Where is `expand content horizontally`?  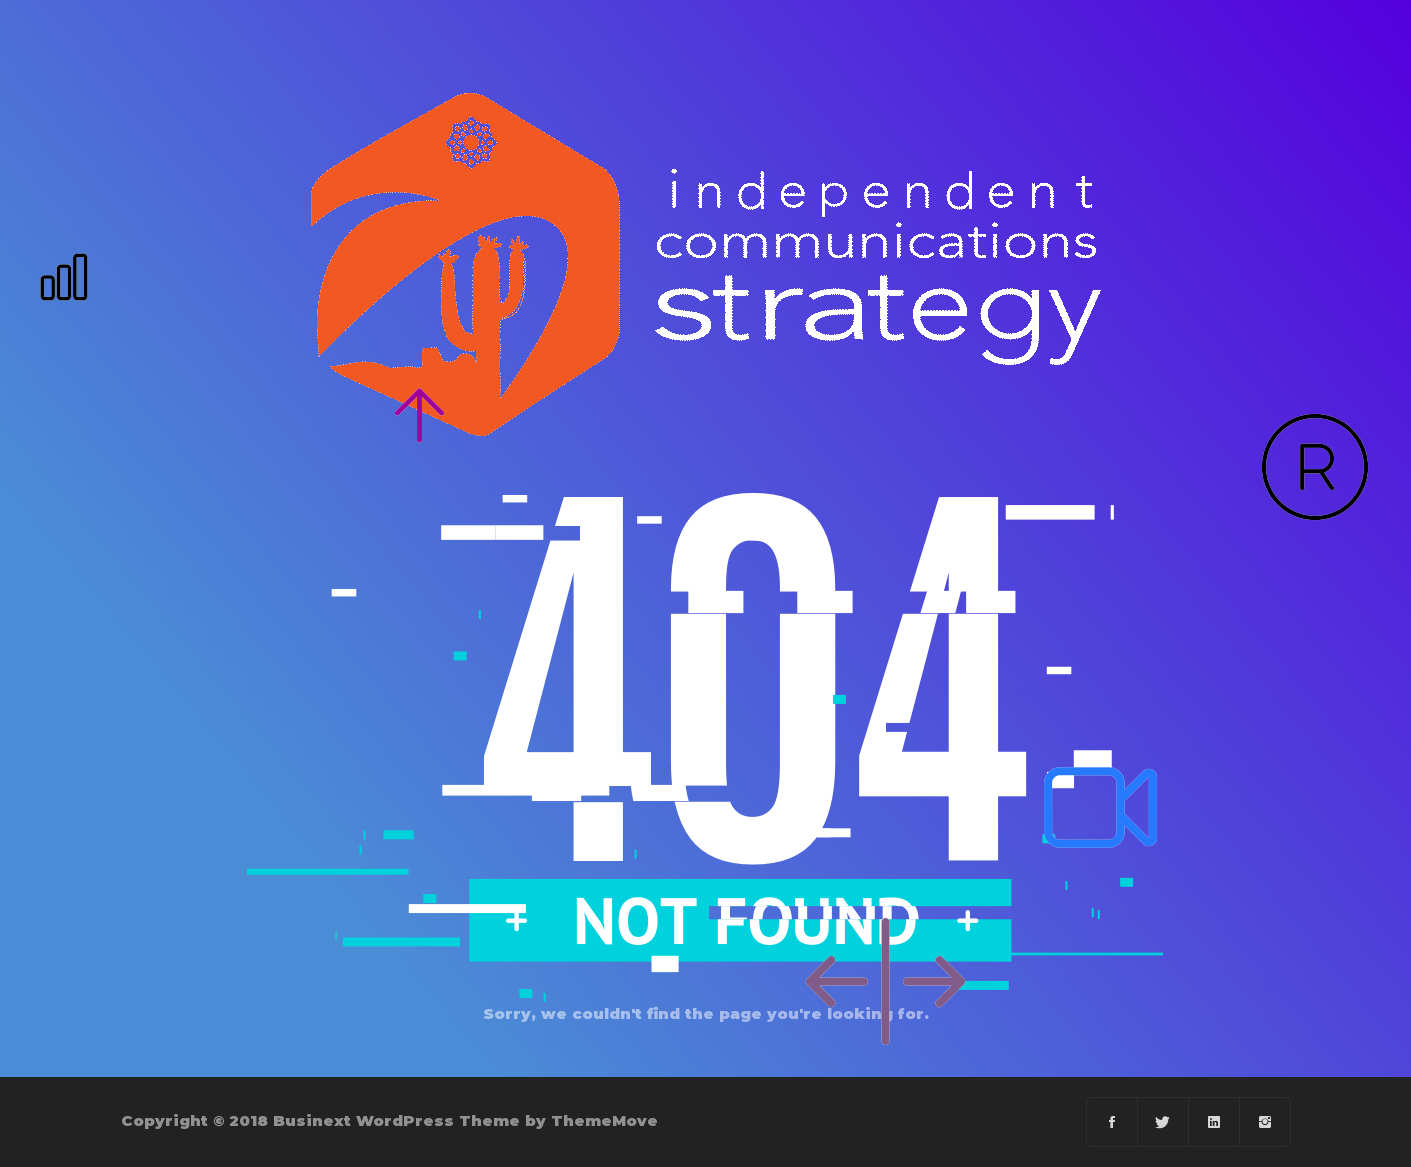 expand content horizontally is located at coordinates (885, 981).